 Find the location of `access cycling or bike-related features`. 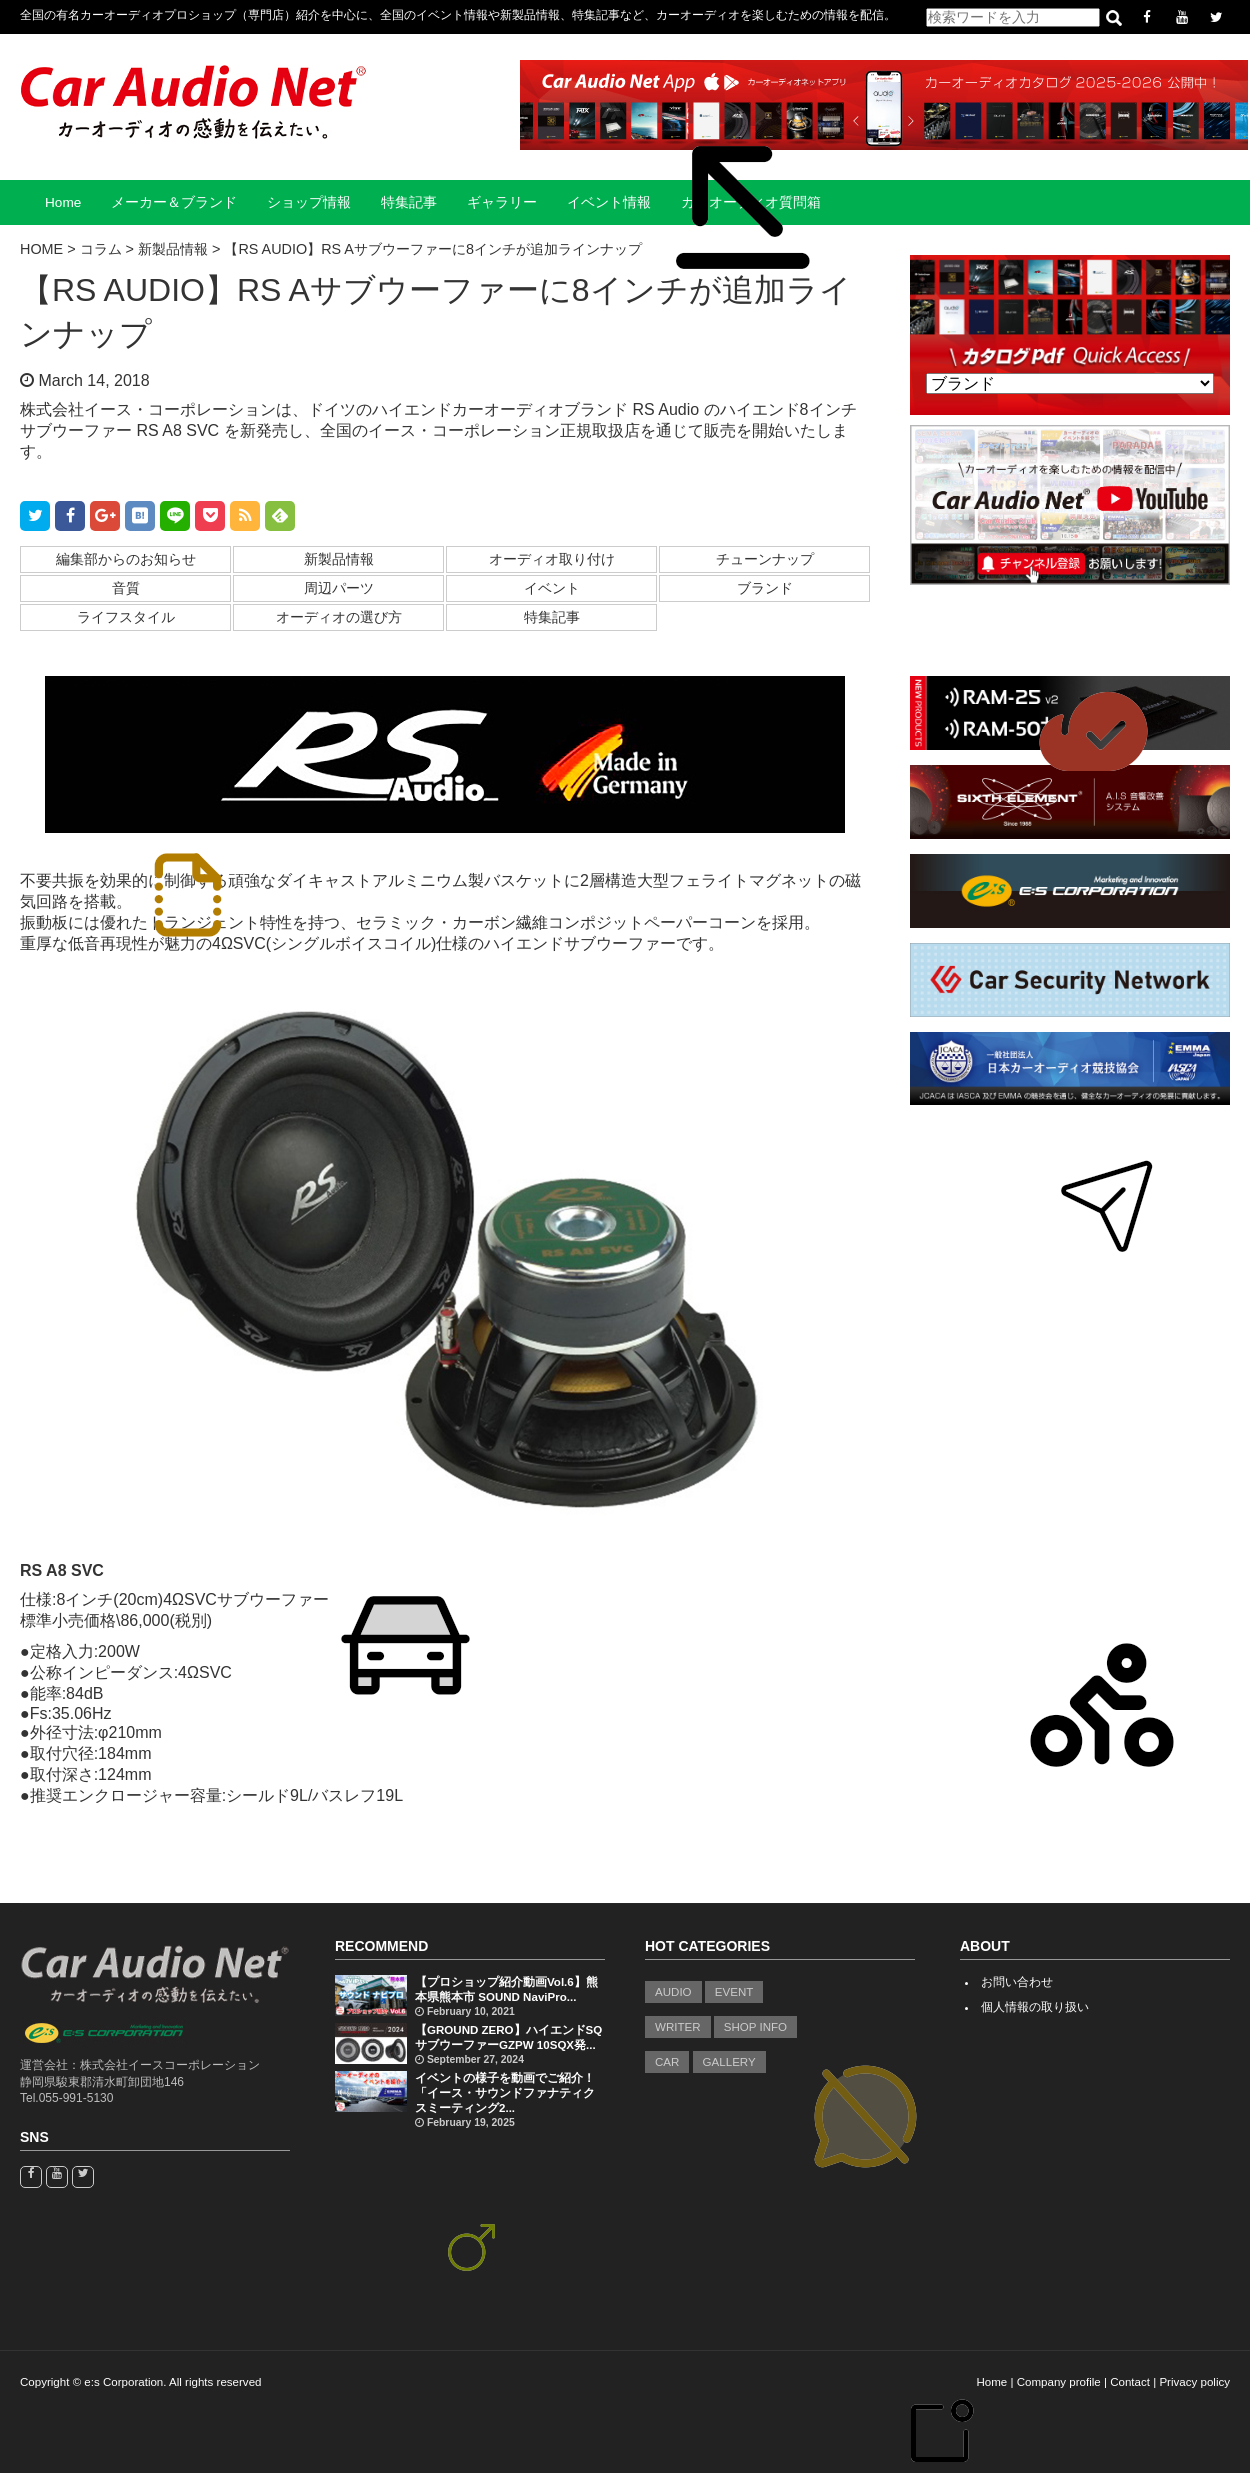

access cycling or bike-related features is located at coordinates (1102, 1710).